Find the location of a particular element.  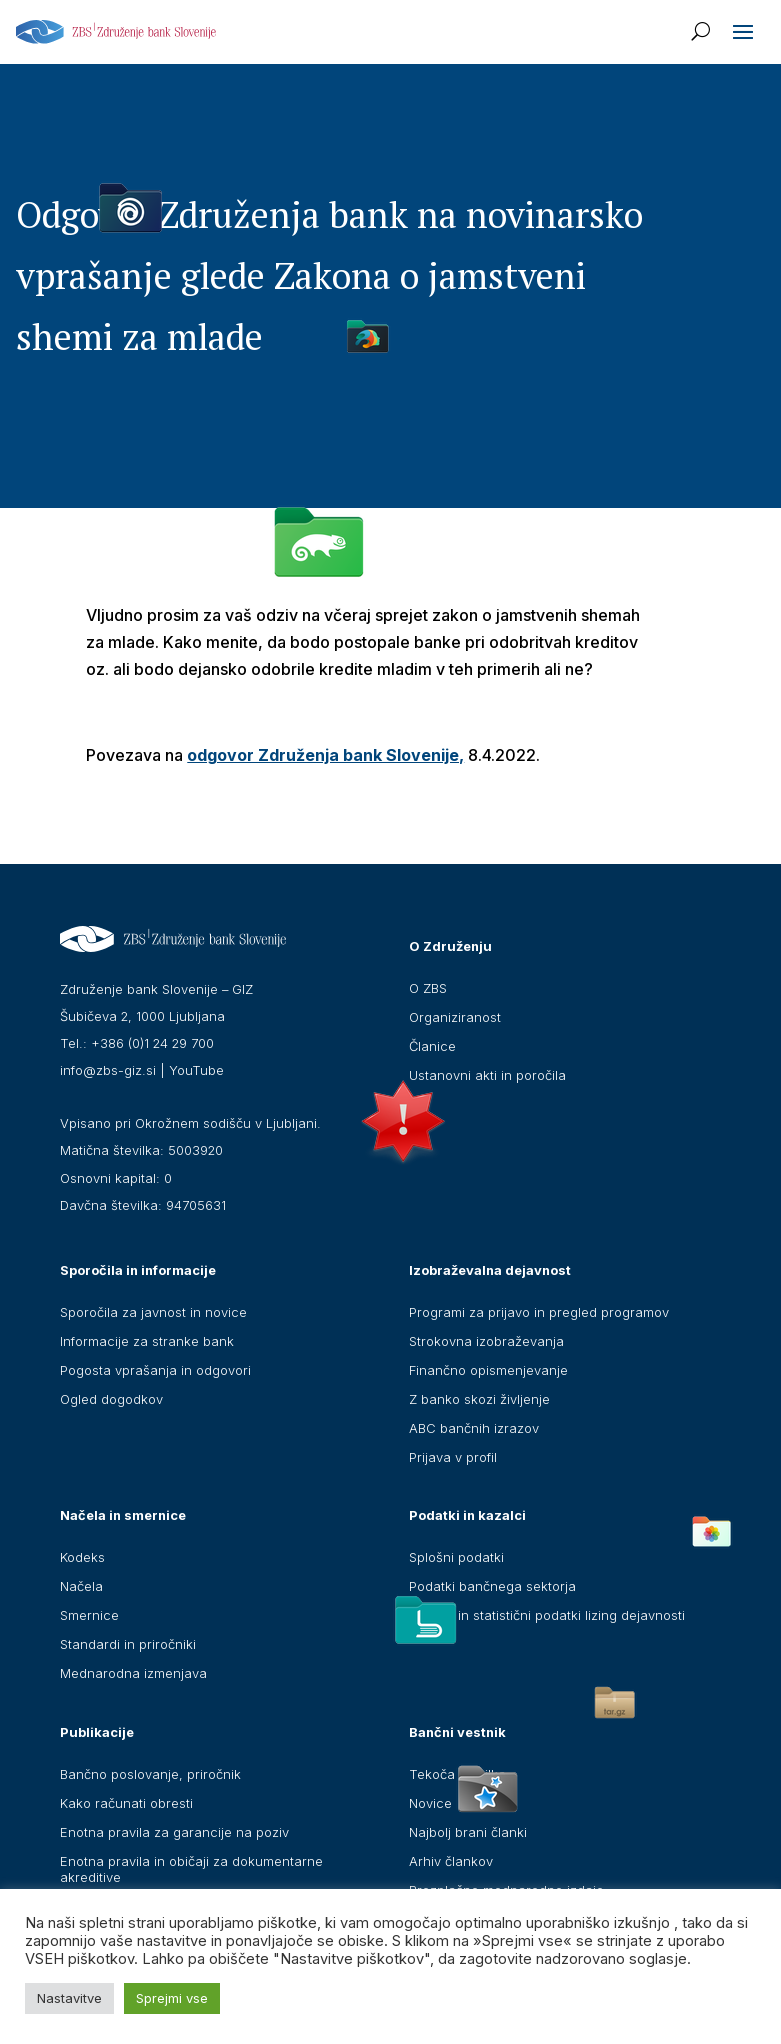

open daz 3d project files folder is located at coordinates (367, 337).